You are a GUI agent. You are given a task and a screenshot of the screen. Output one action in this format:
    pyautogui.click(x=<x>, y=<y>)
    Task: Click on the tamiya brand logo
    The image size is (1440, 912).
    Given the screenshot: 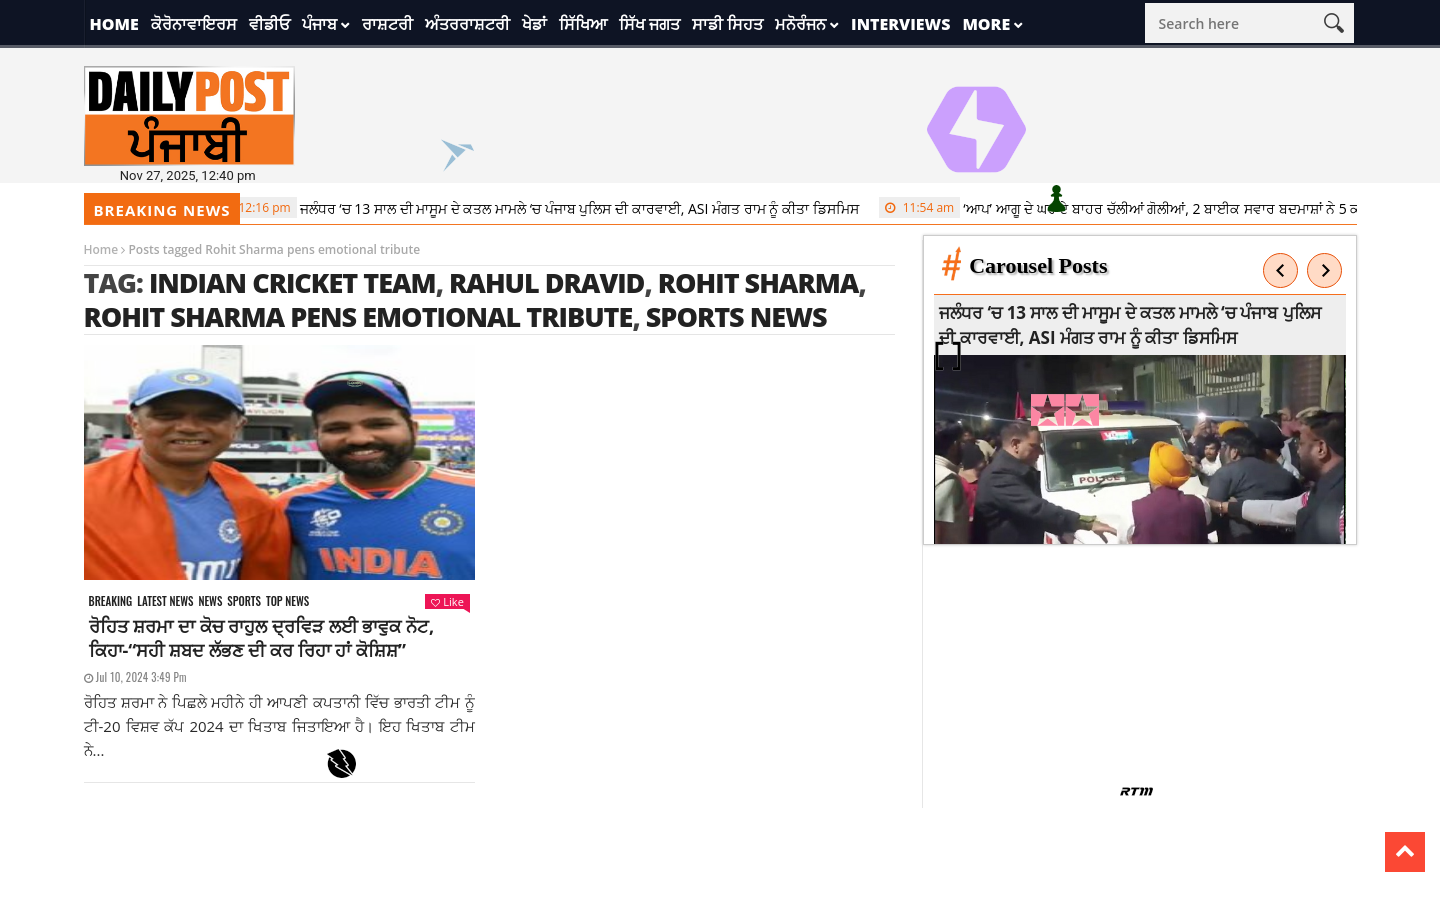 What is the action you would take?
    pyautogui.click(x=1065, y=410)
    